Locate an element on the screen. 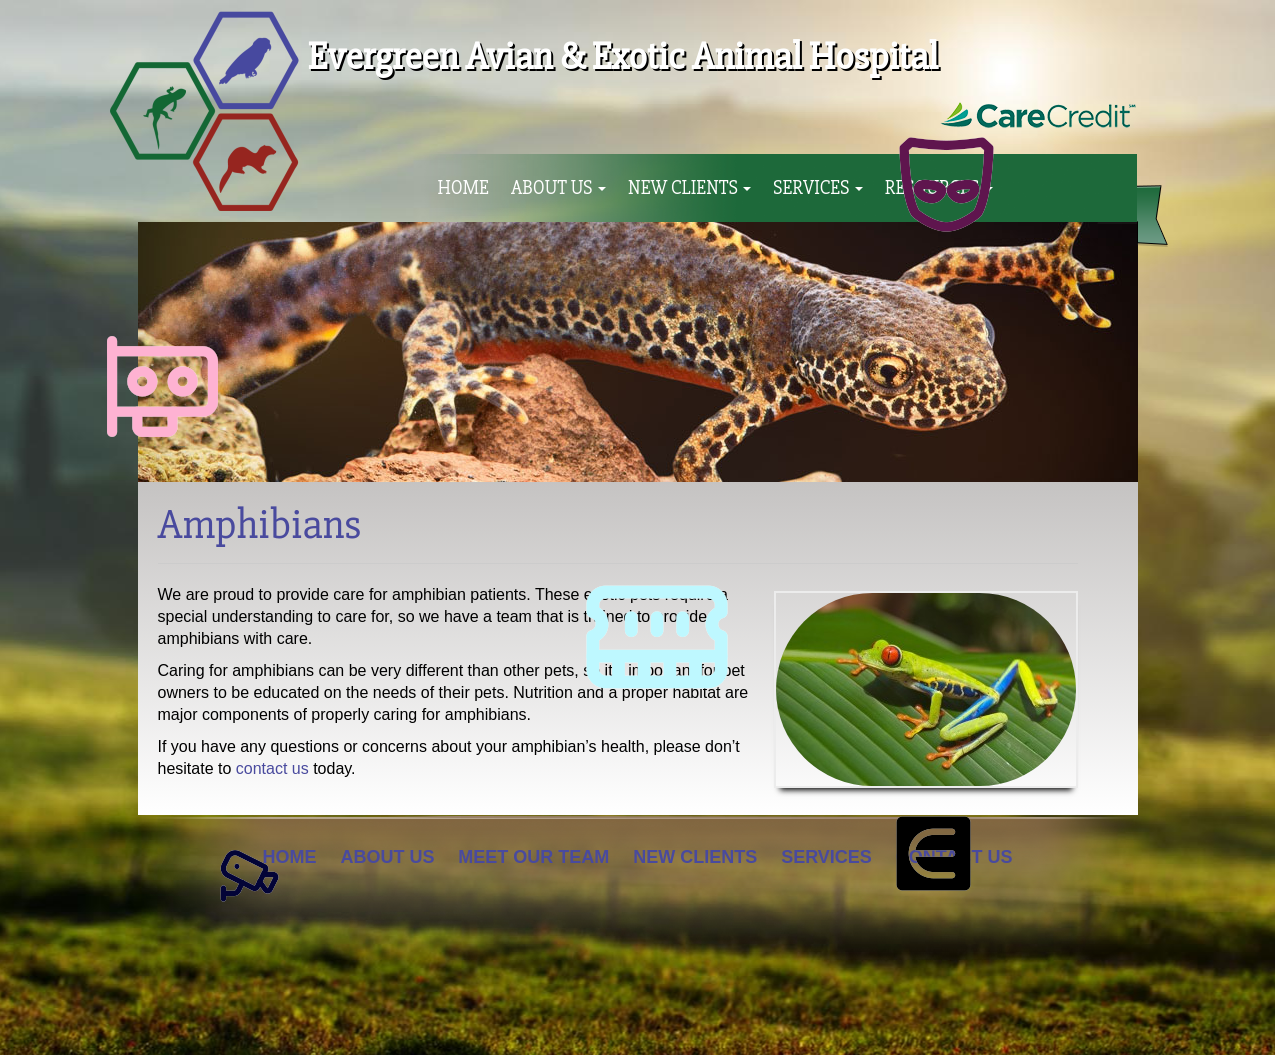  open the Grindr app is located at coordinates (946, 184).